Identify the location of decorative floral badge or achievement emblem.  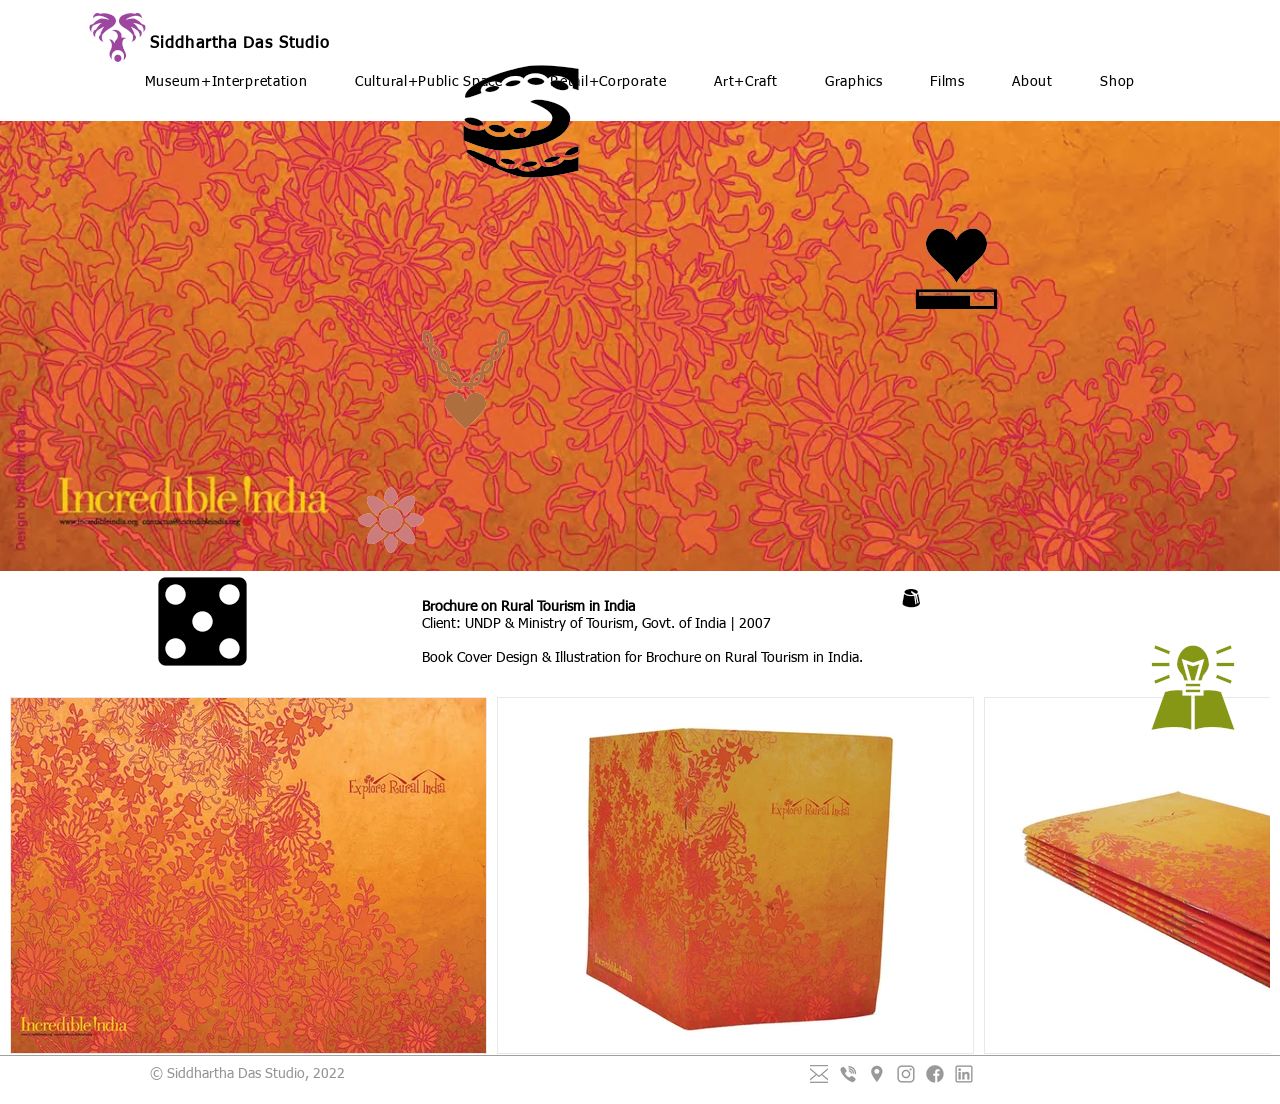
(391, 520).